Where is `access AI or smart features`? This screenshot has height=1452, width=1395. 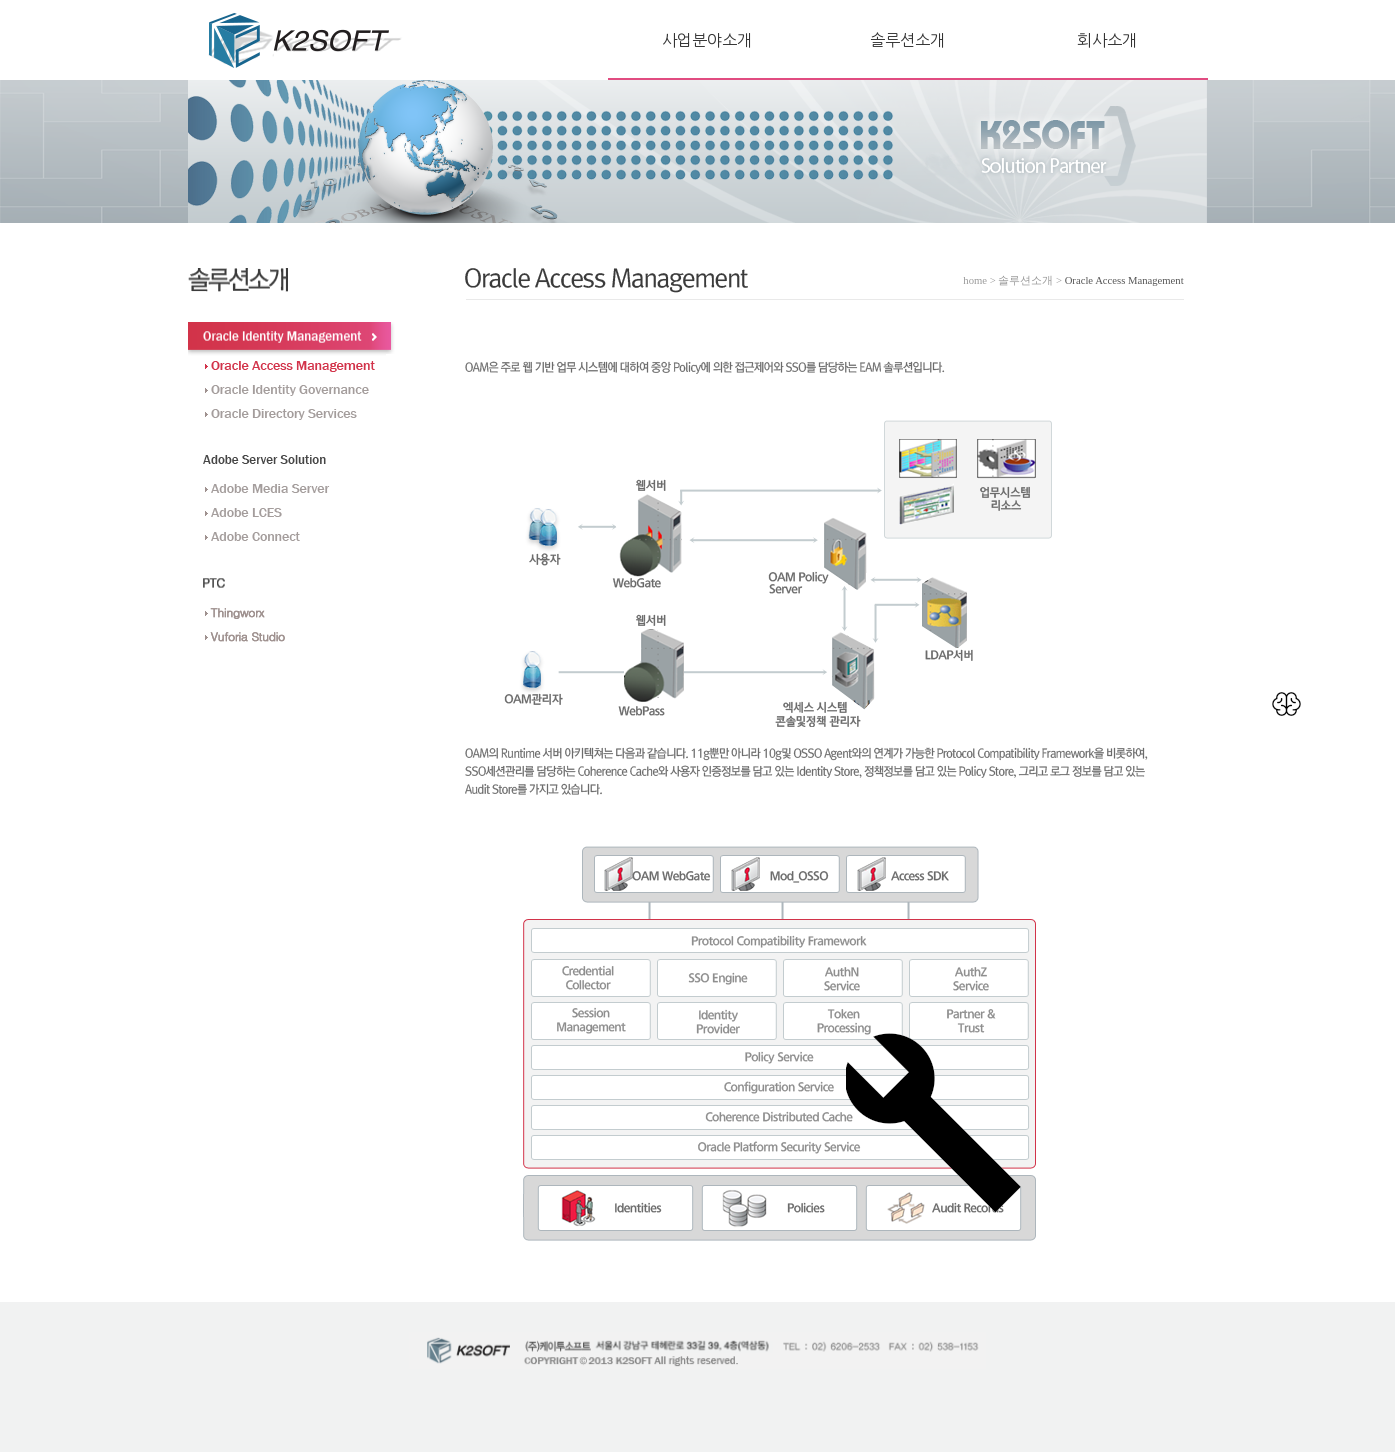
access AI or smart features is located at coordinates (1286, 704).